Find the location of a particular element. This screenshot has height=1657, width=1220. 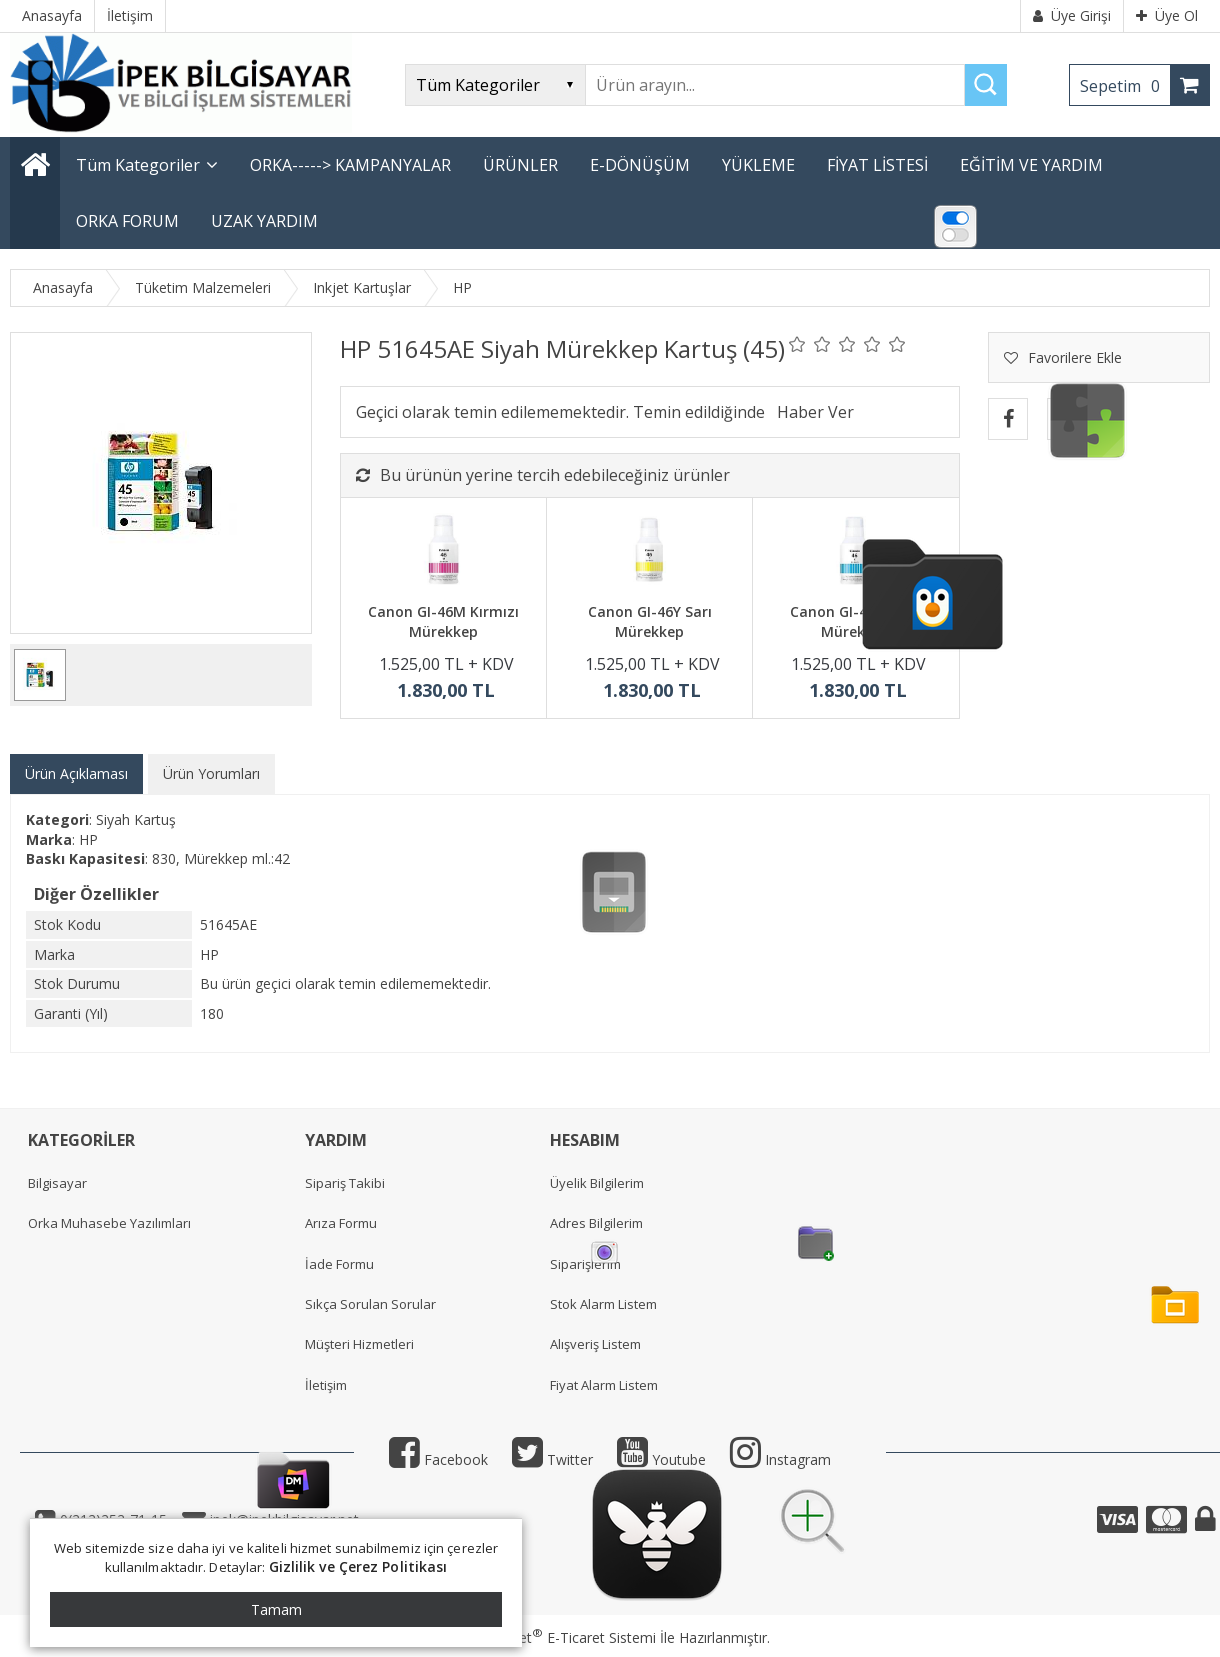

zoom in on the current view is located at coordinates (812, 1520).